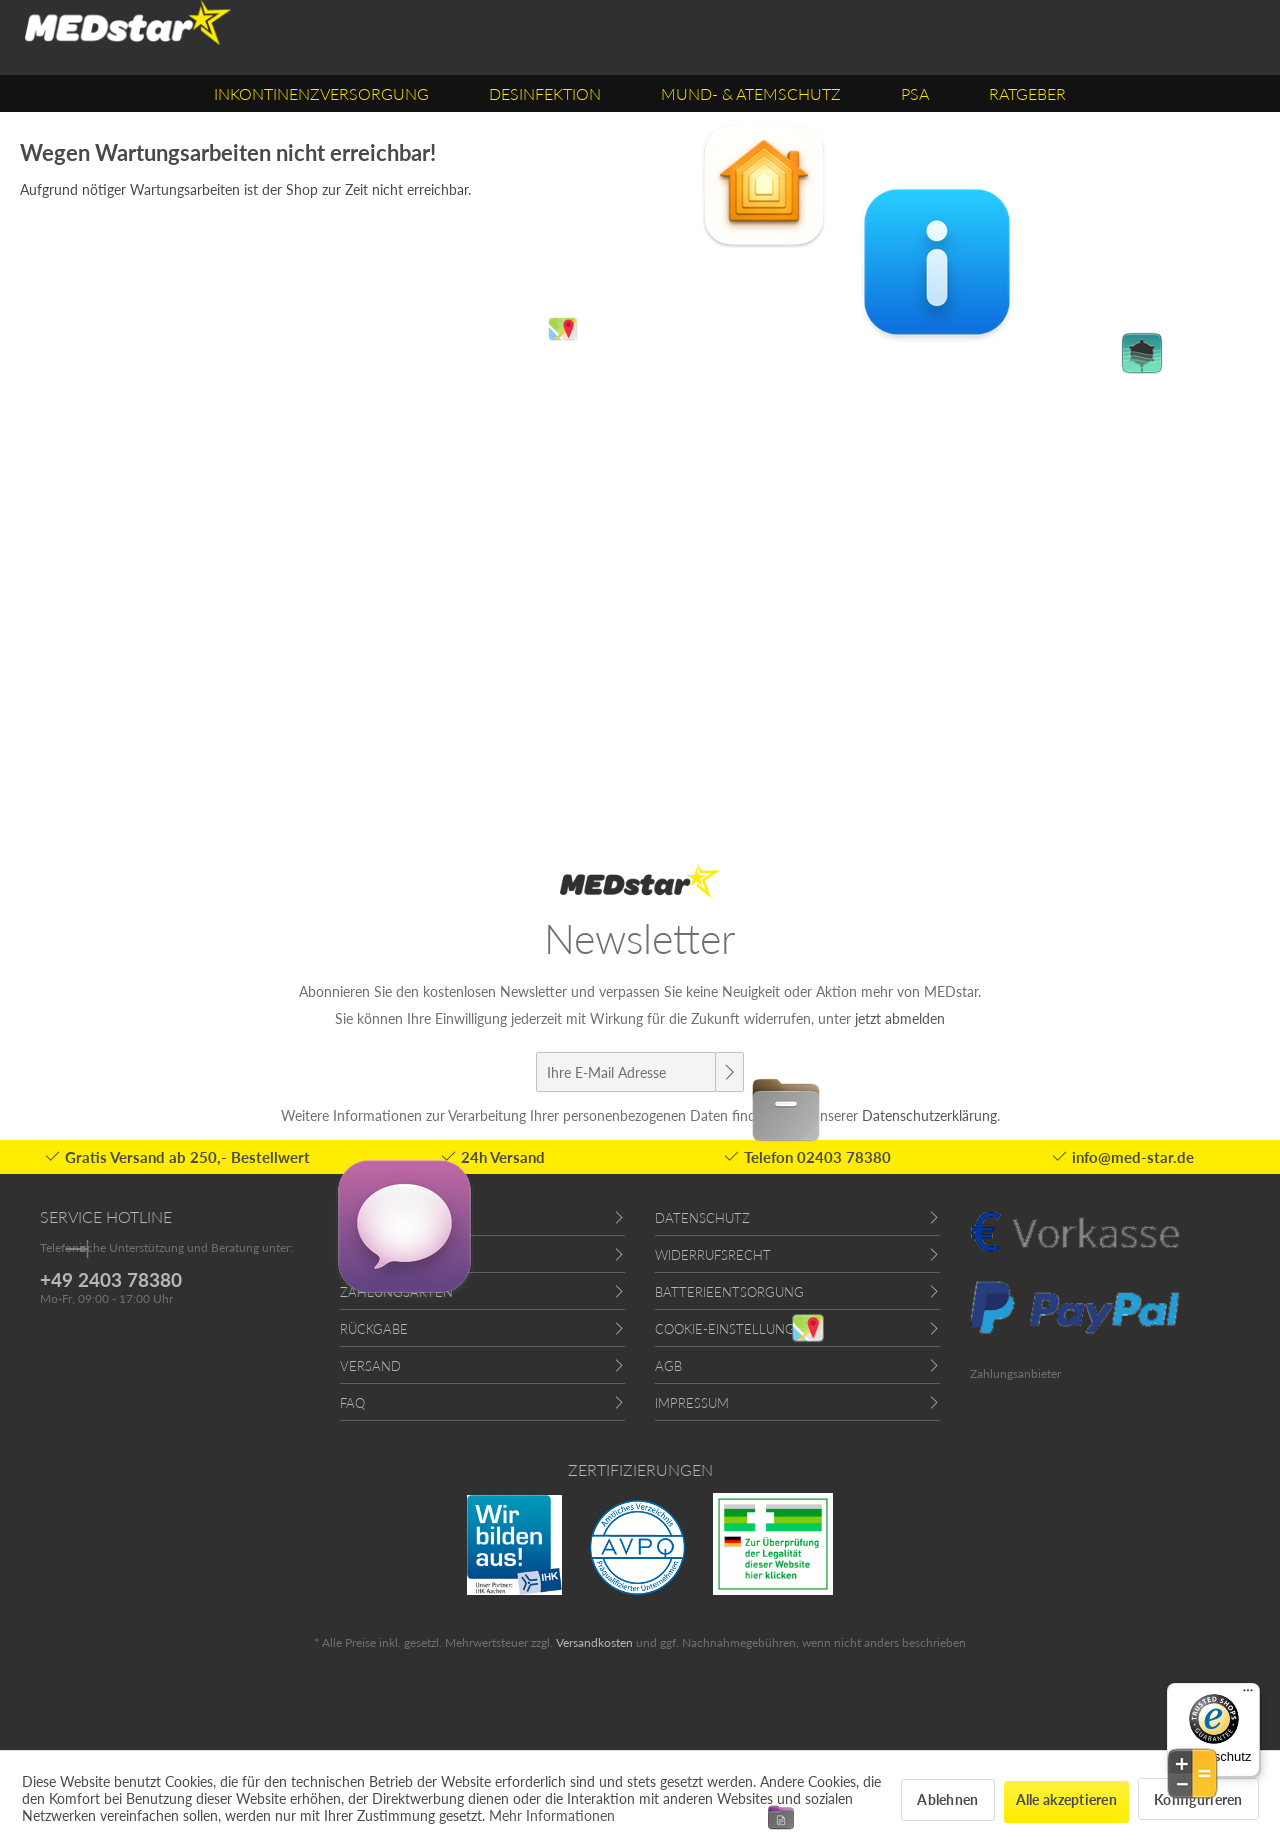 The height and width of the screenshot is (1846, 1280). Describe the element at coordinates (808, 1328) in the screenshot. I see `open gnome maps application` at that location.